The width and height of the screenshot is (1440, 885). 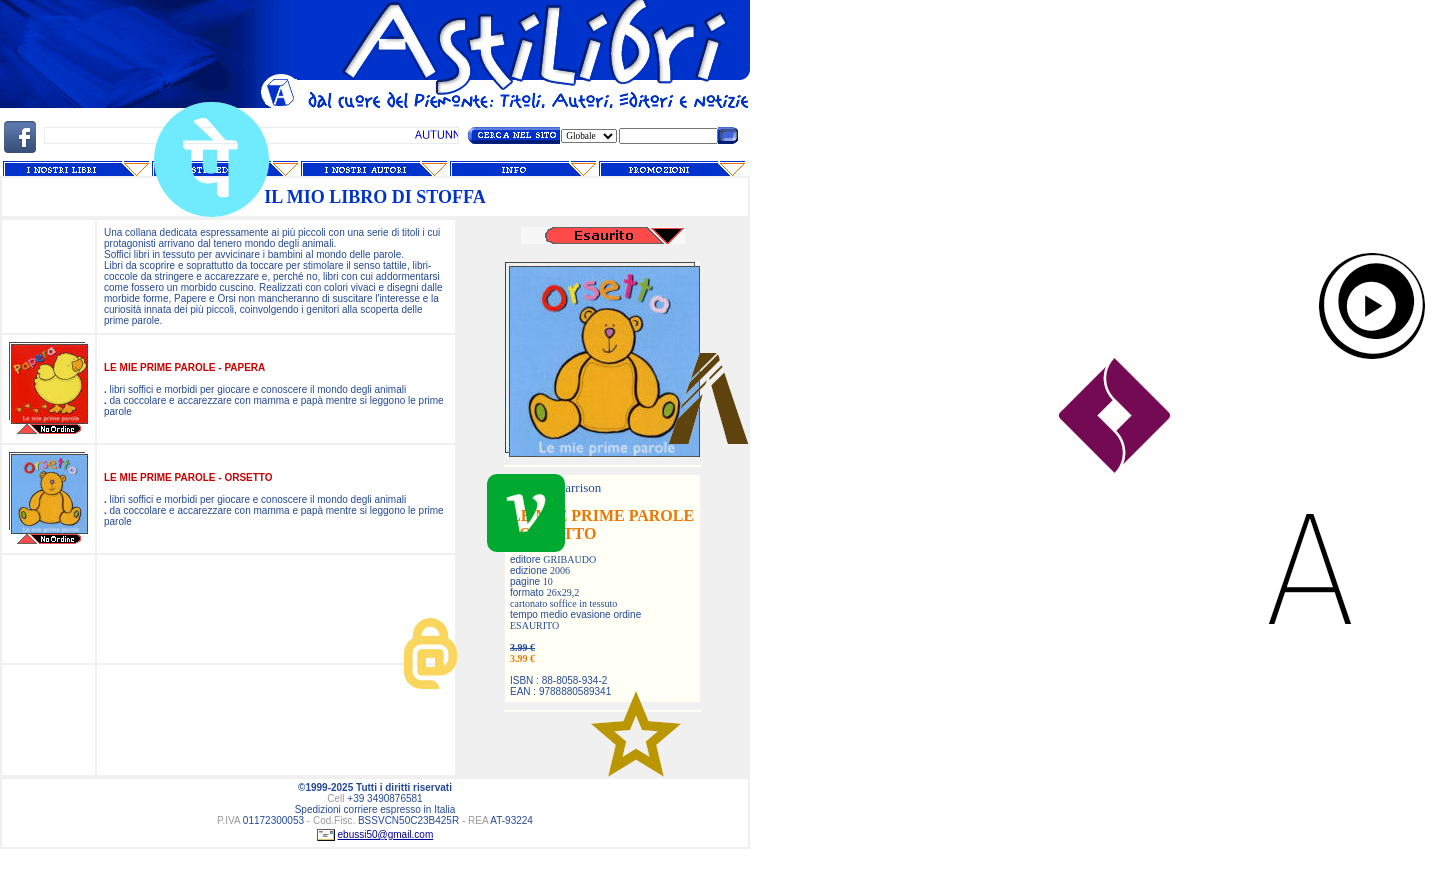 I want to click on add item to favorites, so click(x=636, y=736).